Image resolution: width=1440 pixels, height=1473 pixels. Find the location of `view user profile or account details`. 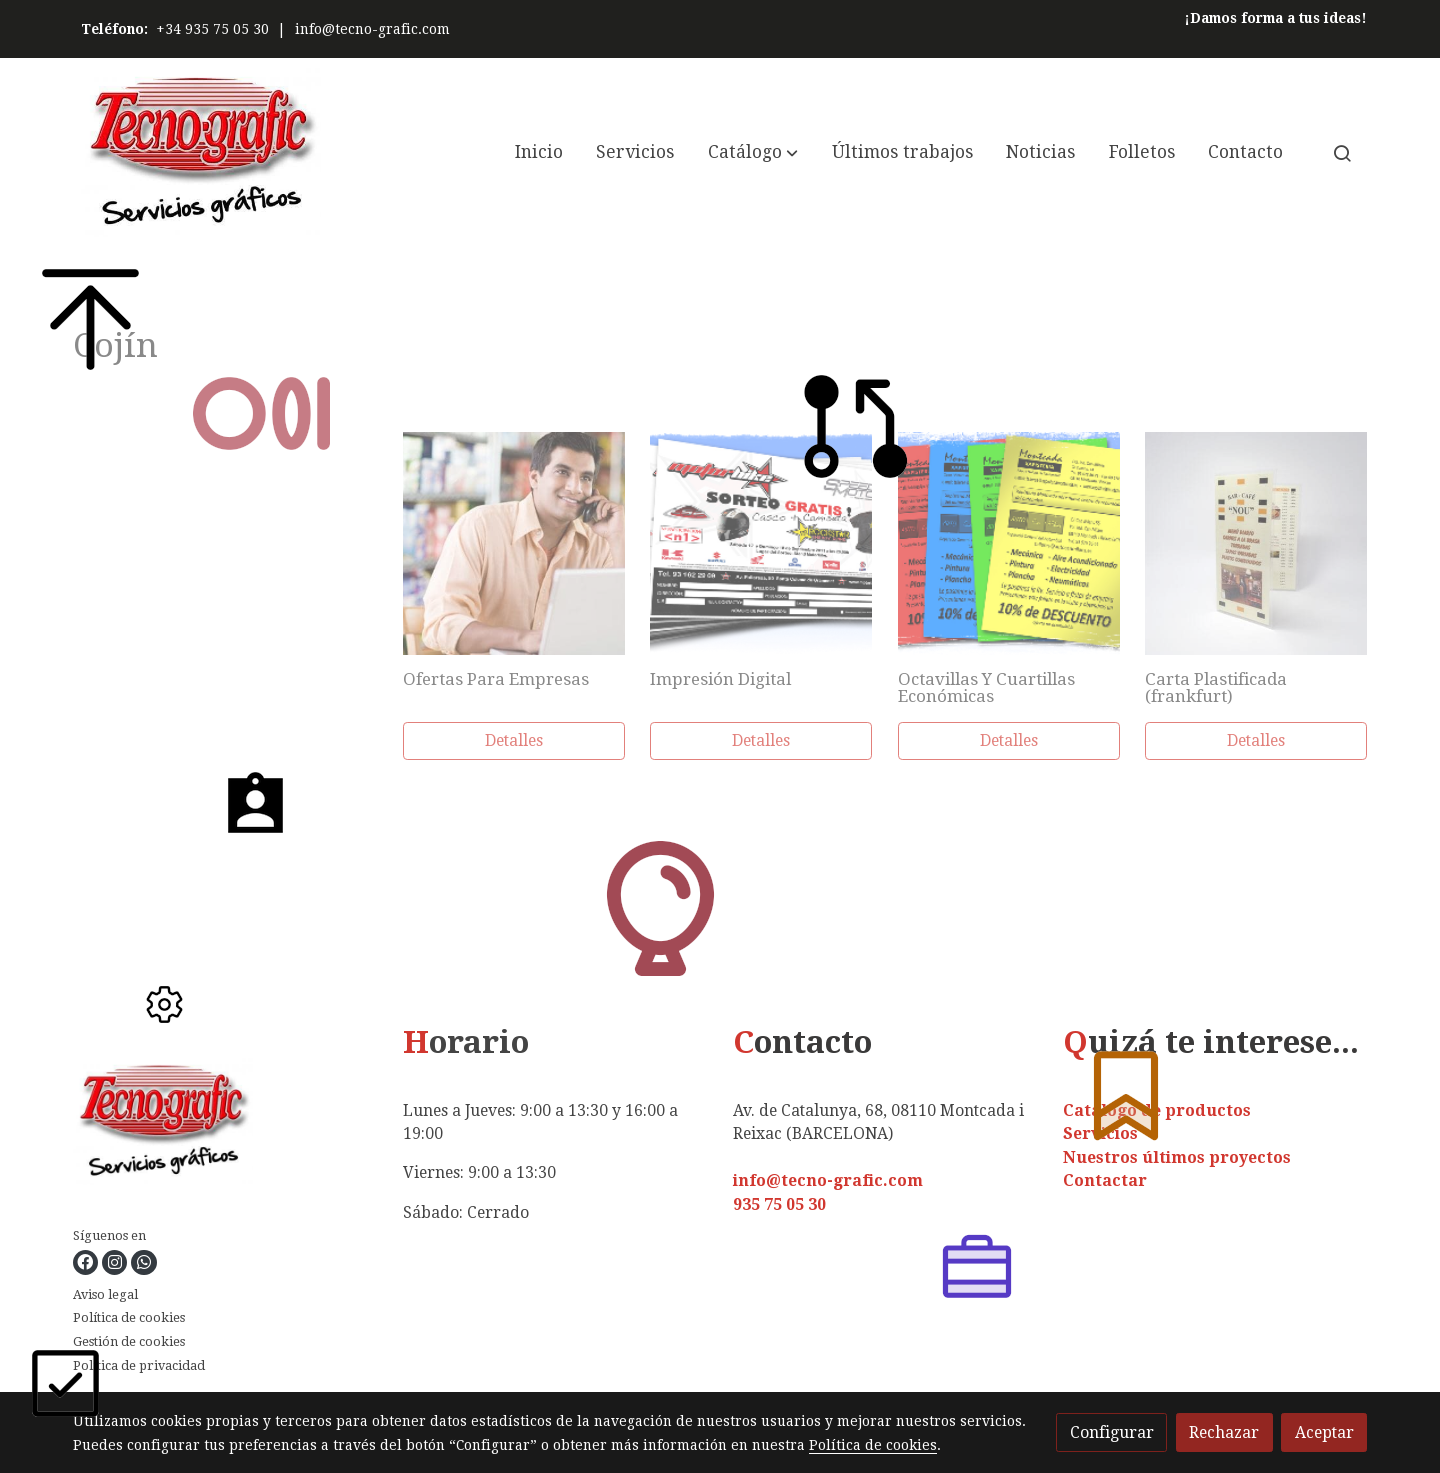

view user profile or account details is located at coordinates (255, 805).